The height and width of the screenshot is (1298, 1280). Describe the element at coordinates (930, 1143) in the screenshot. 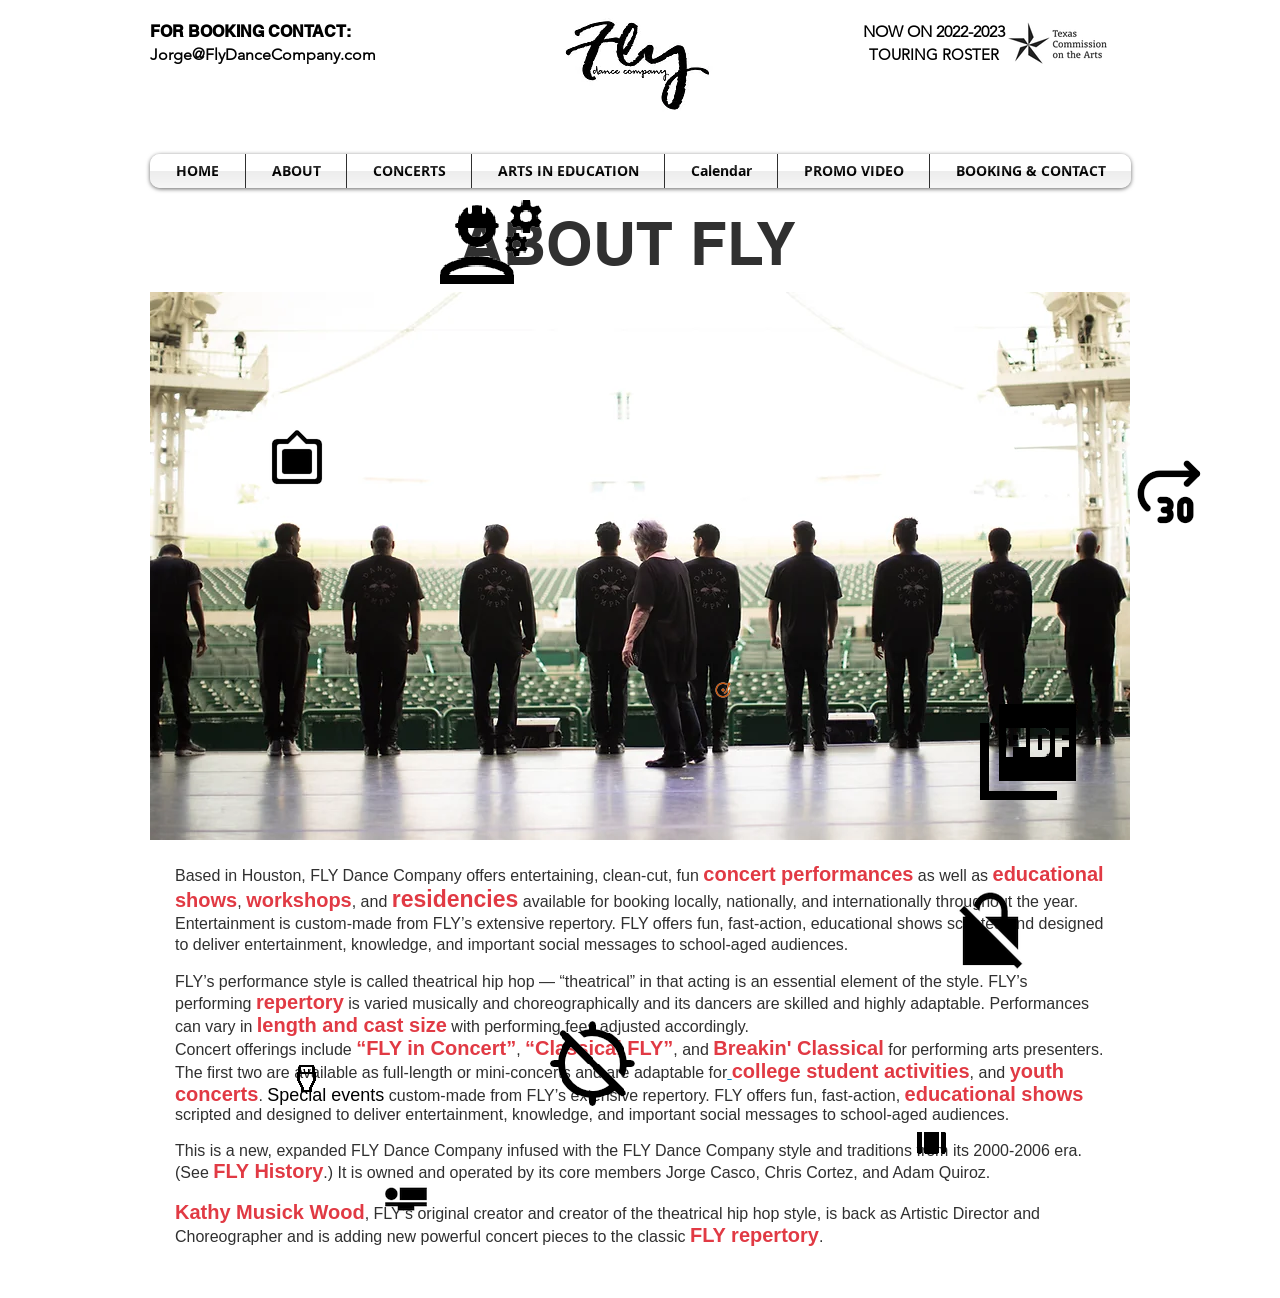

I see `switch to array or column view layout` at that location.